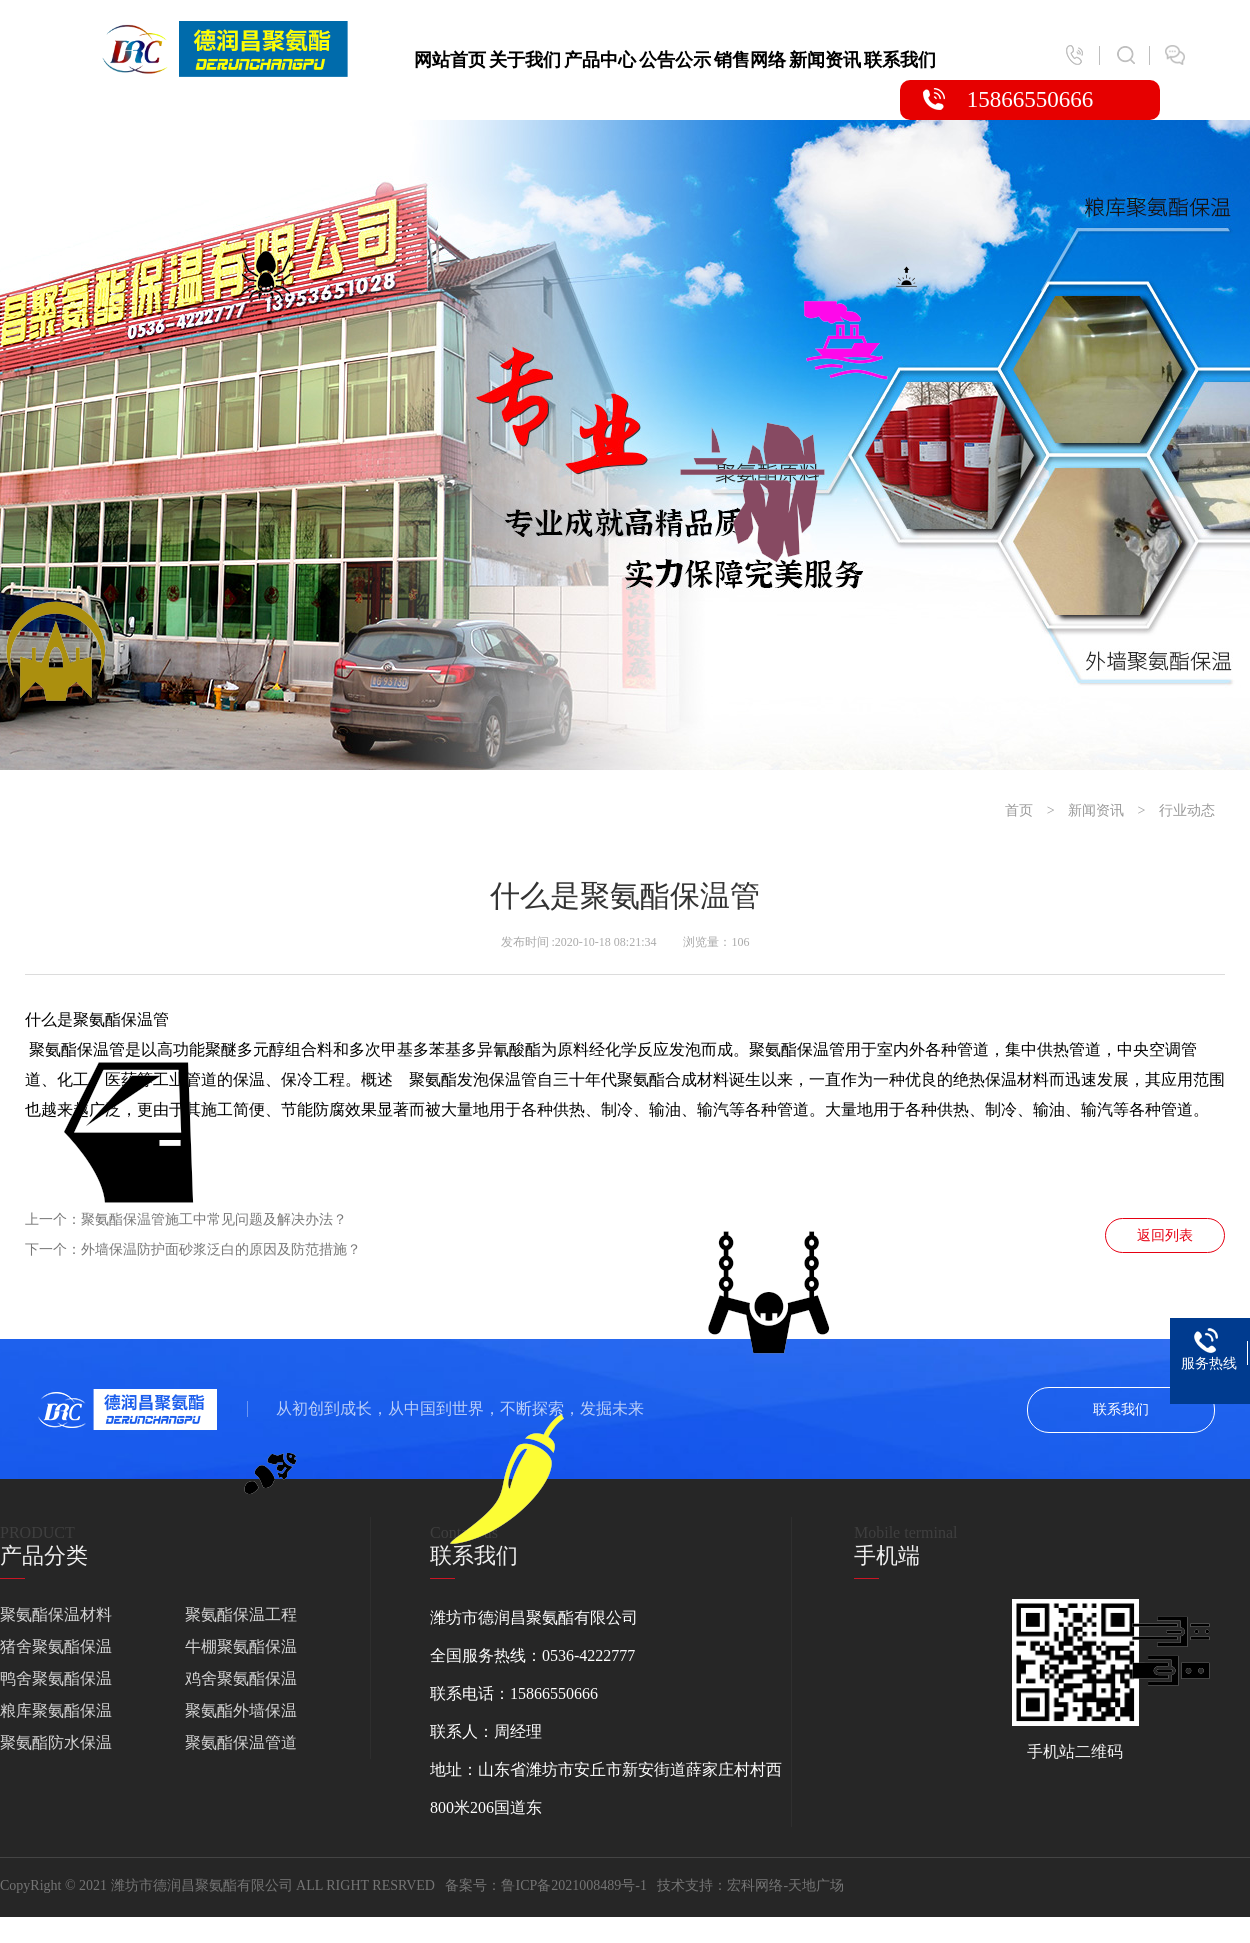  I want to click on indicates spider or arachnid enemy type in game, so click(266, 275).